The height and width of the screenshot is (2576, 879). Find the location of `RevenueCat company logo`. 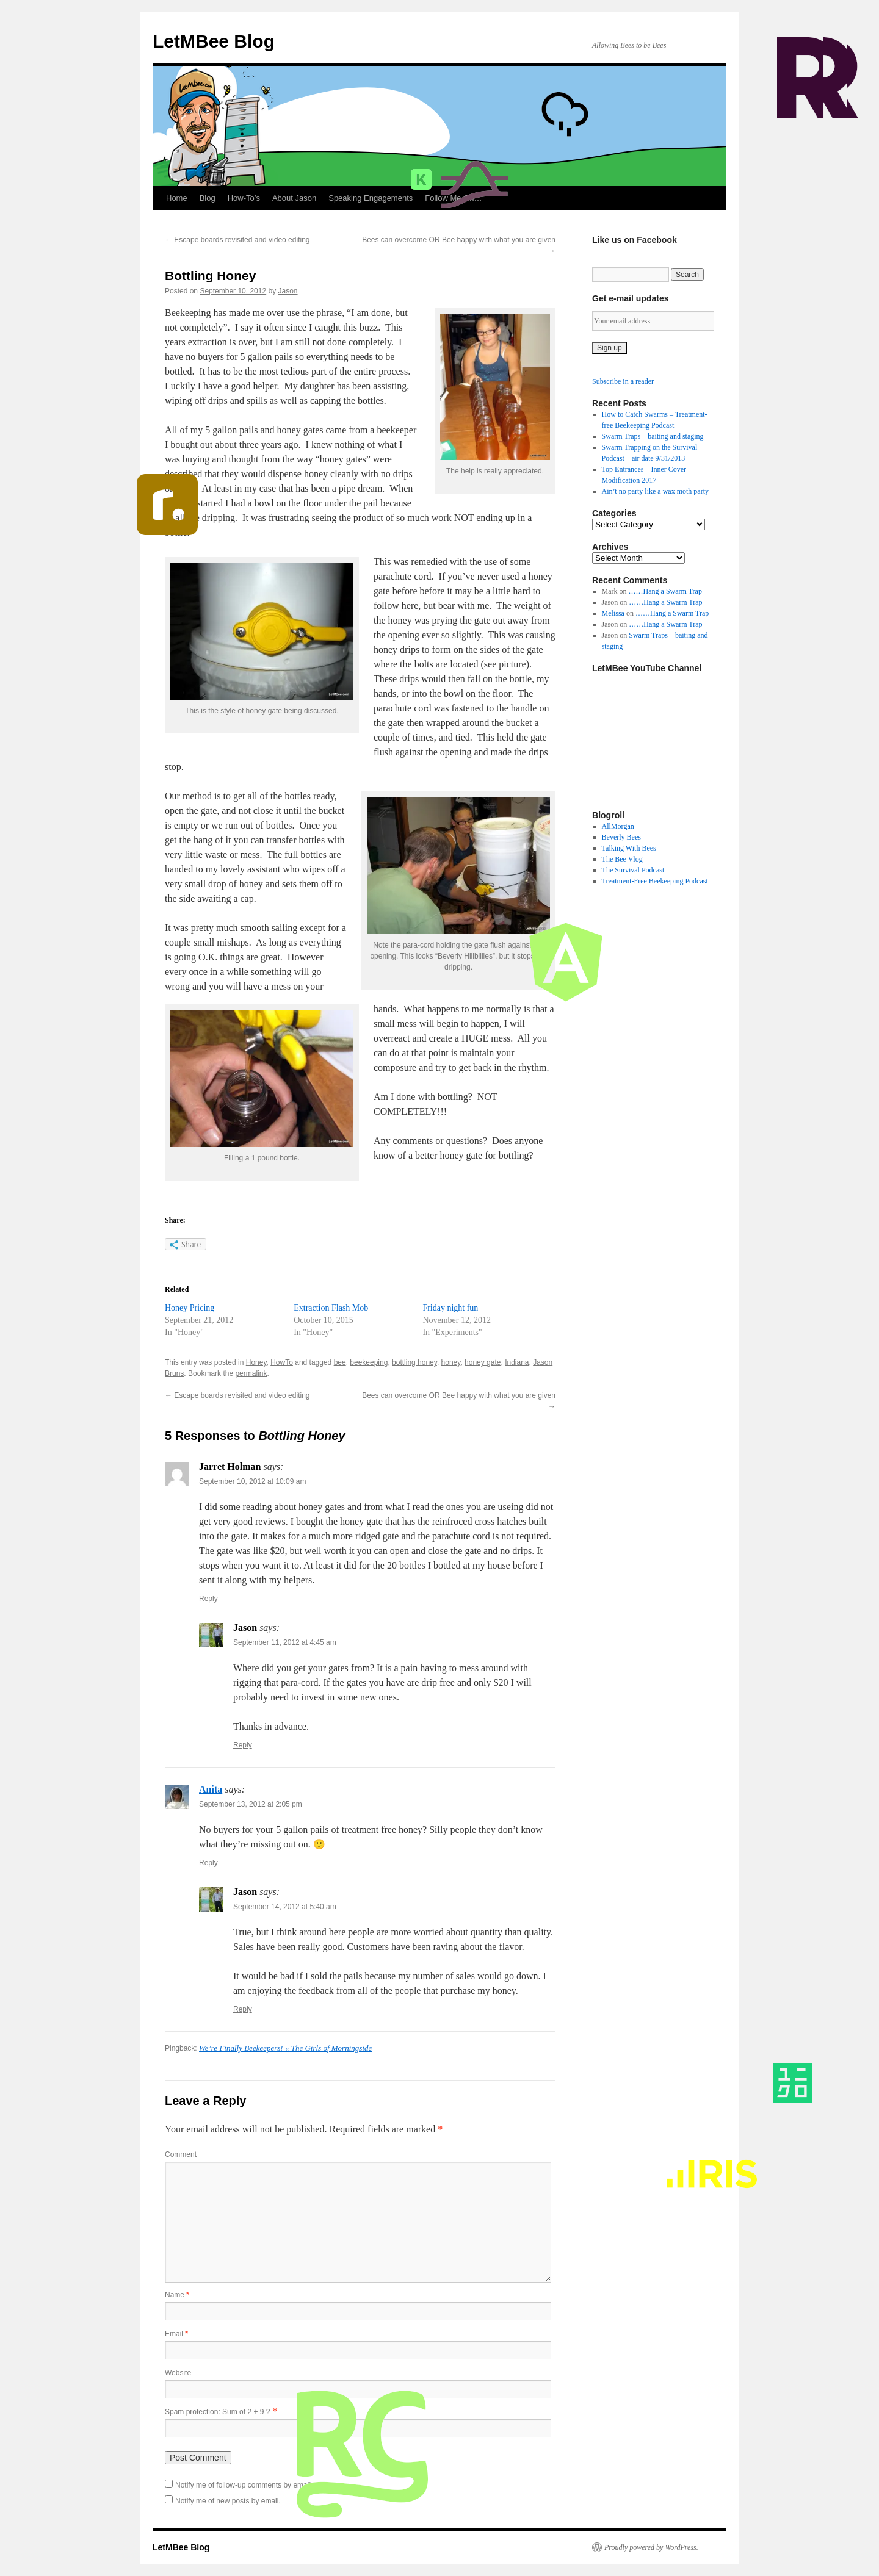

RevenueCat company logo is located at coordinates (362, 2454).